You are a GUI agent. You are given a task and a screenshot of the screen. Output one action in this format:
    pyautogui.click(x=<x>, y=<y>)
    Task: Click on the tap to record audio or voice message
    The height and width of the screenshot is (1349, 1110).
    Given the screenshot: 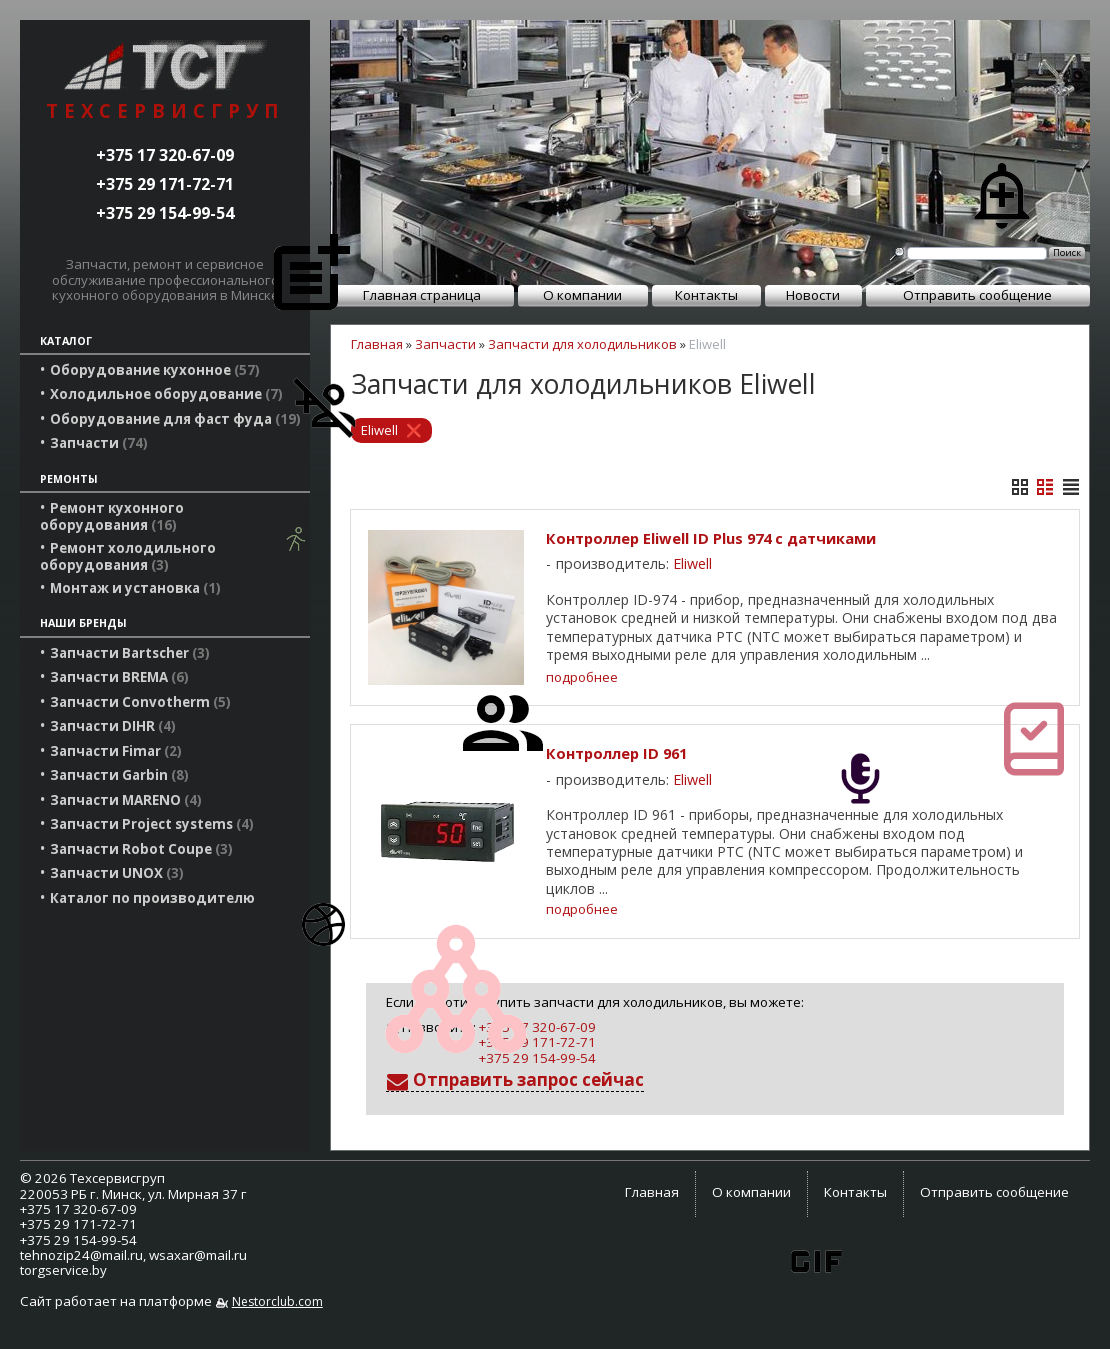 What is the action you would take?
    pyautogui.click(x=860, y=778)
    